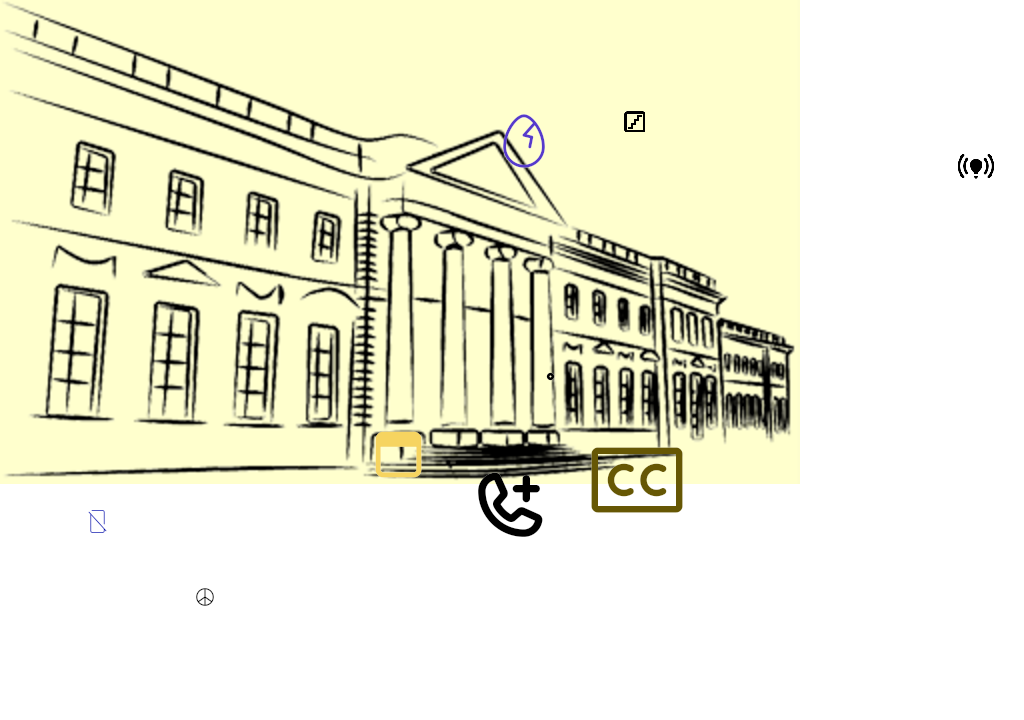 The image size is (1024, 720). Describe the element at coordinates (524, 141) in the screenshot. I see `indicates a cracked or broken item` at that location.